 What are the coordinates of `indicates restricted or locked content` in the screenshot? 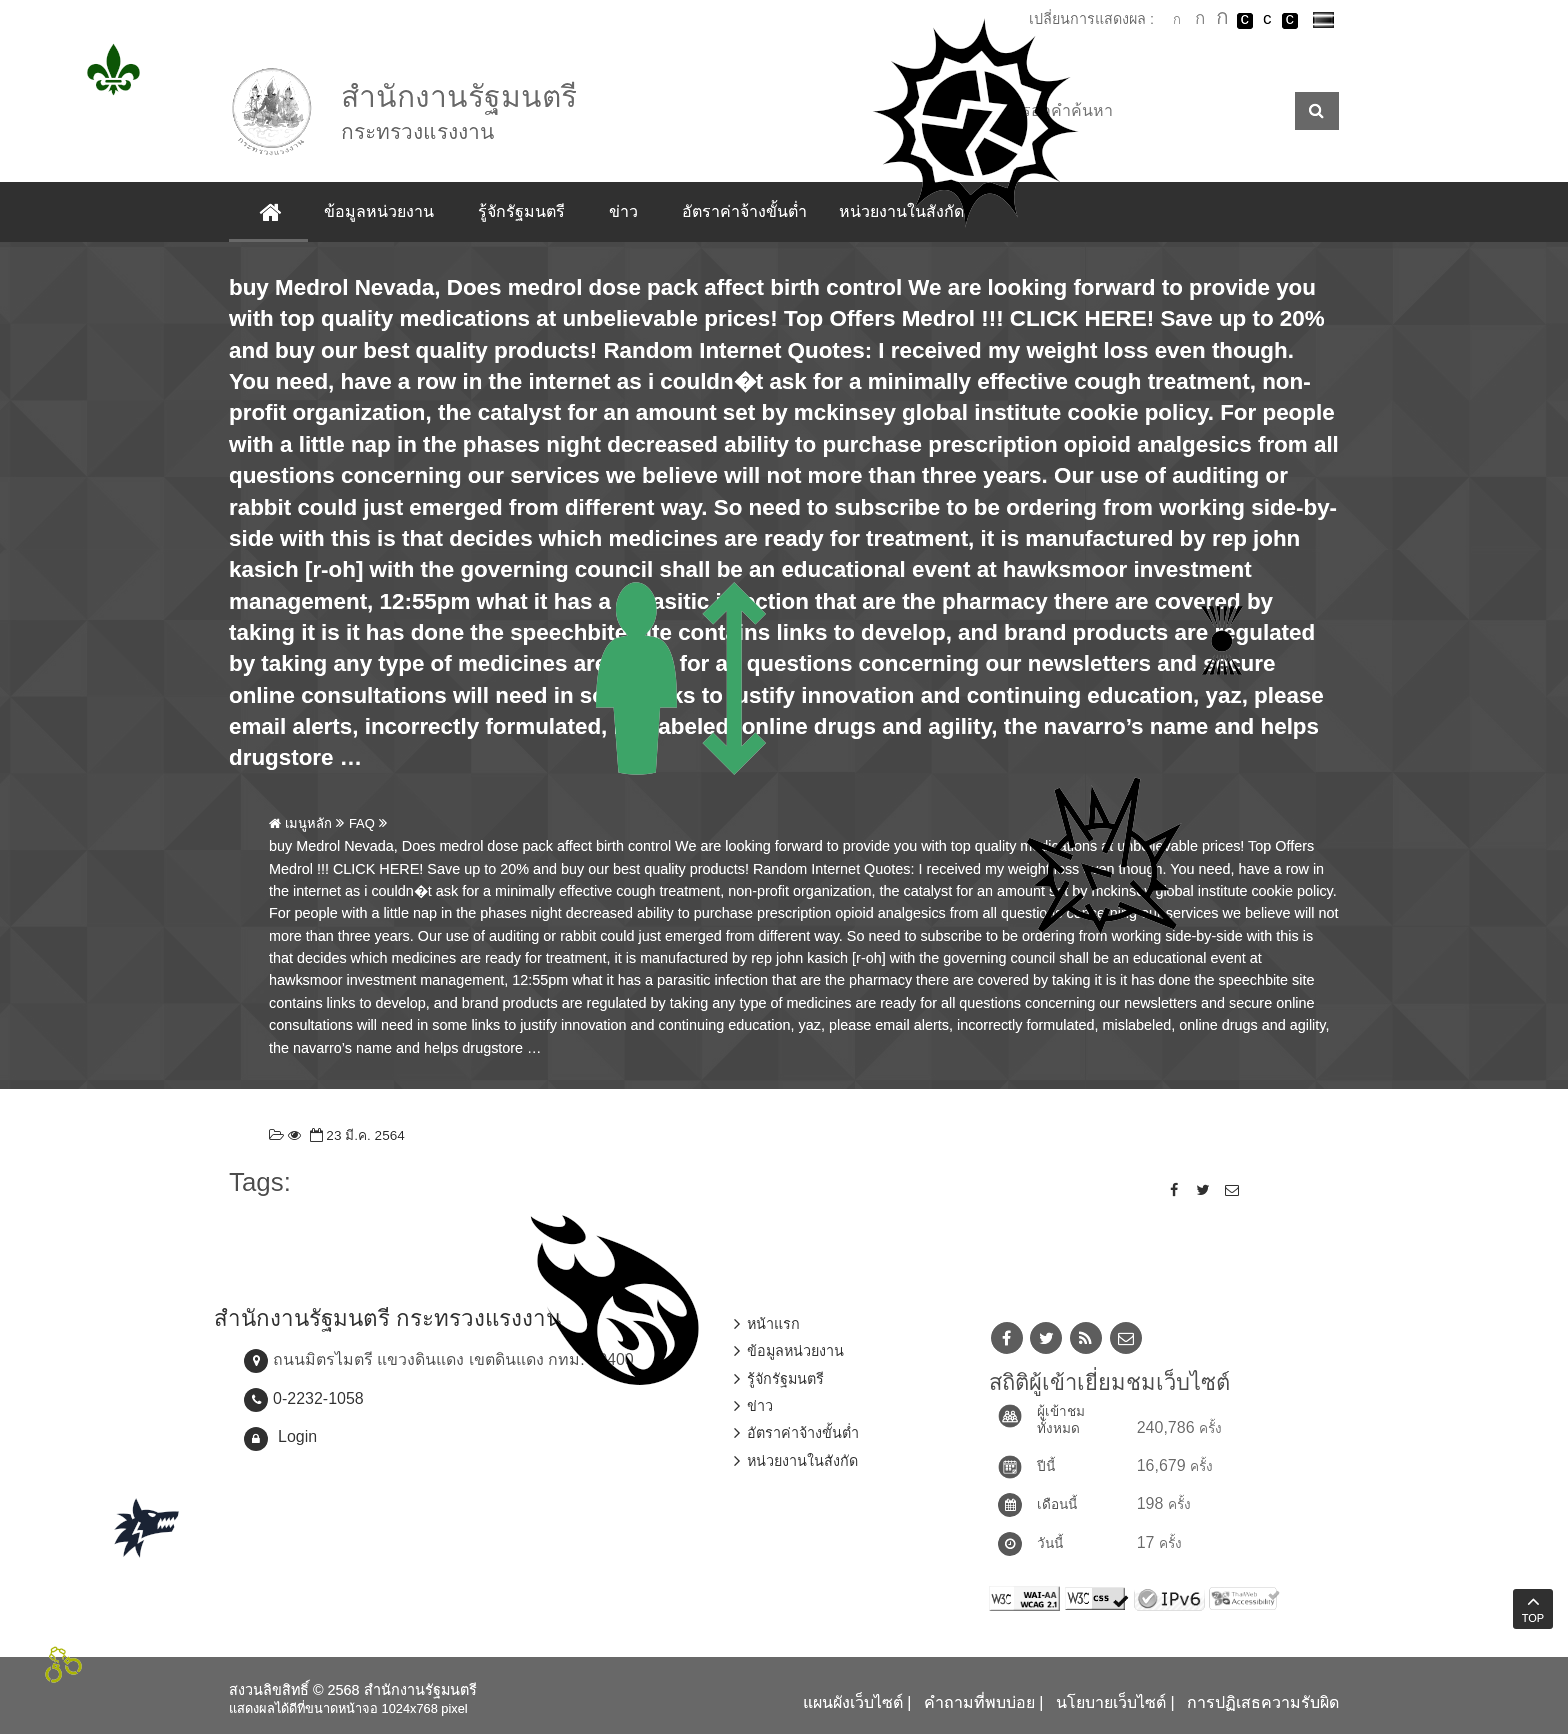 It's located at (63, 1664).